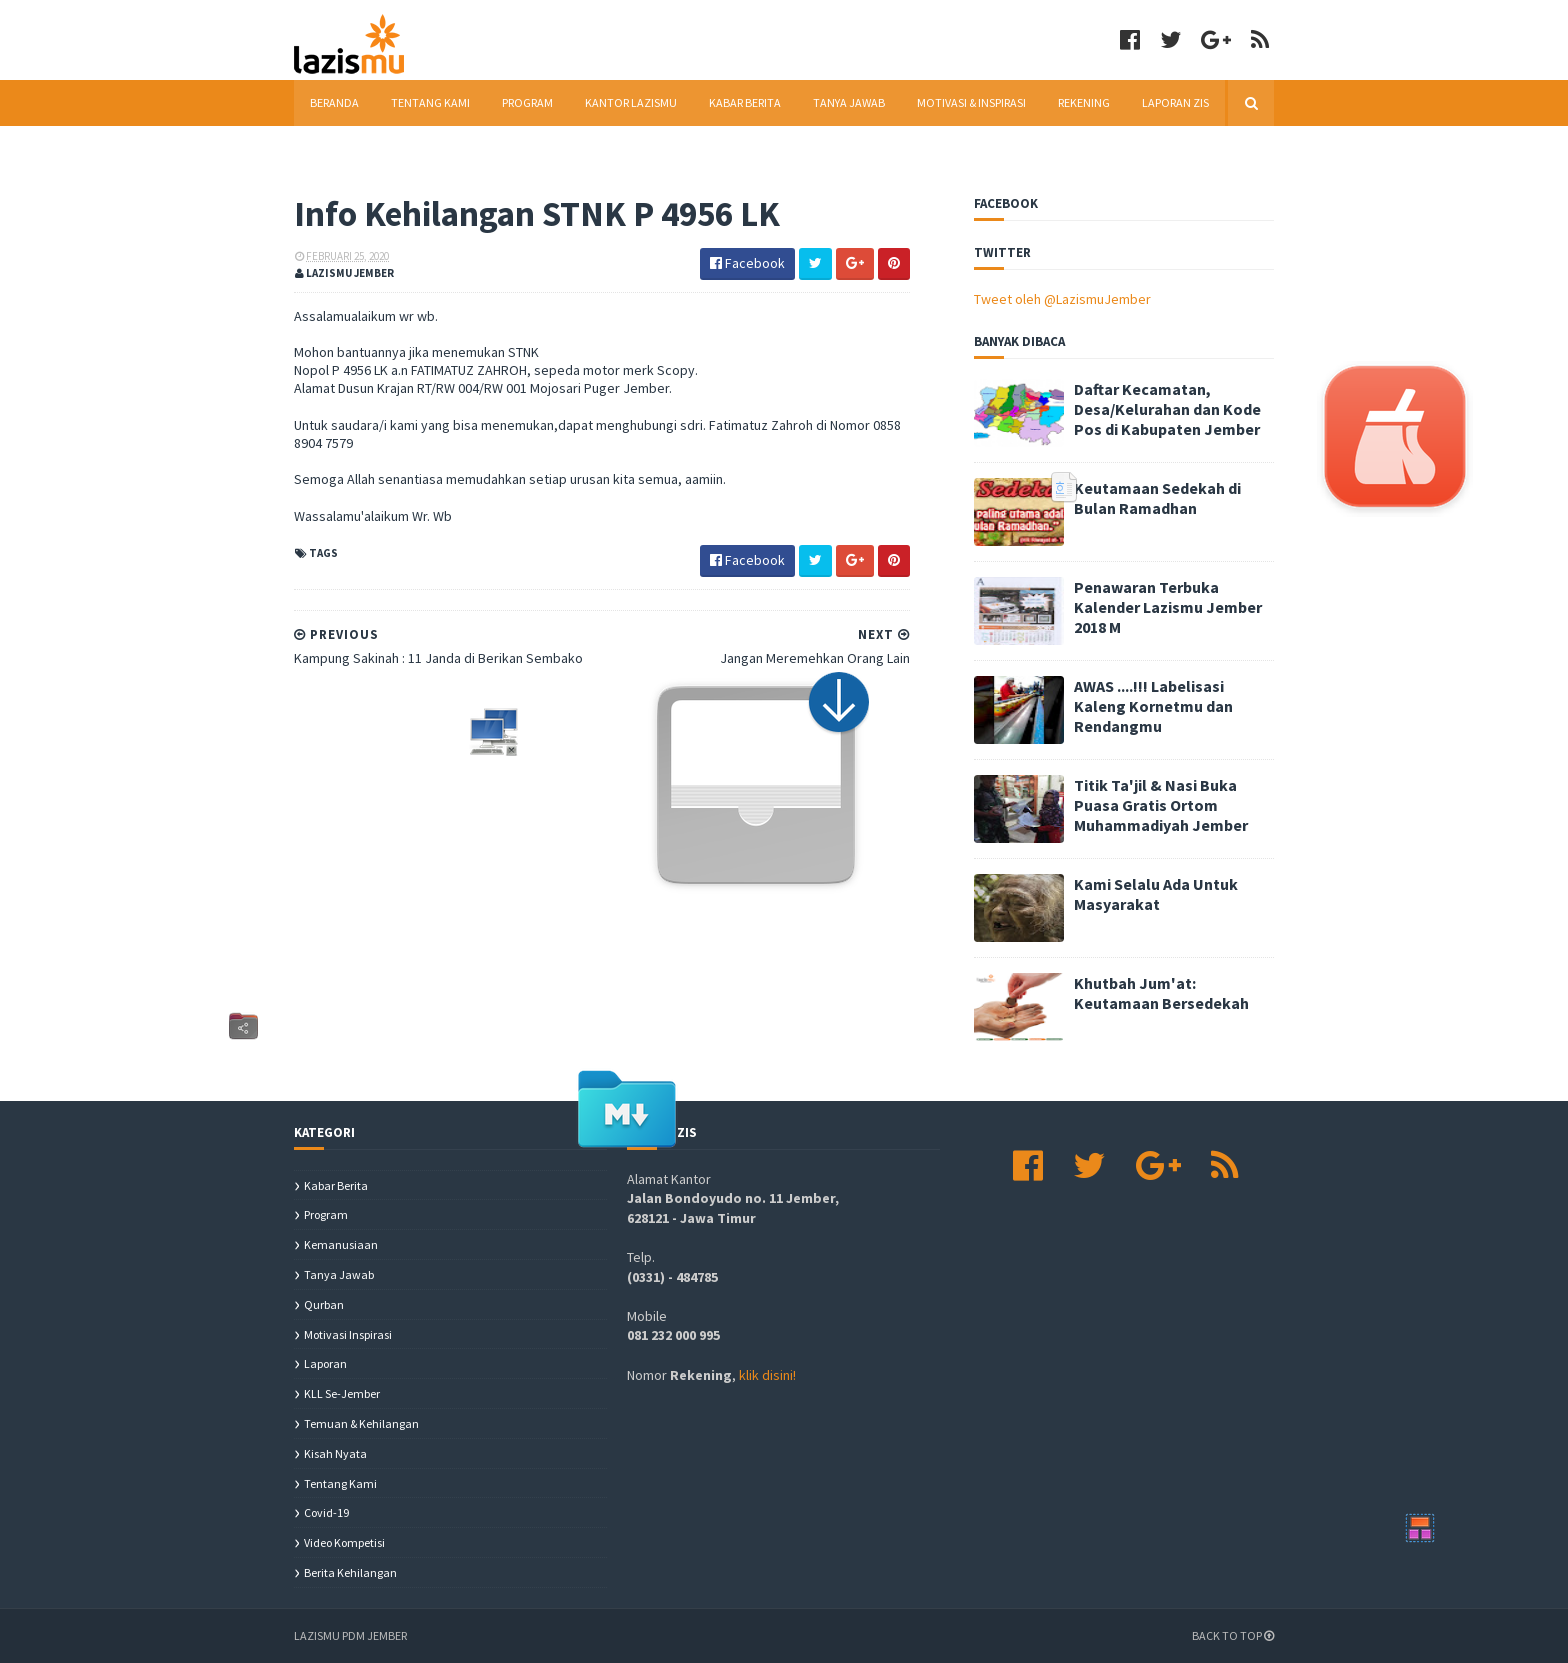  I want to click on access privacy and storage cleanup settings, so click(1395, 439).